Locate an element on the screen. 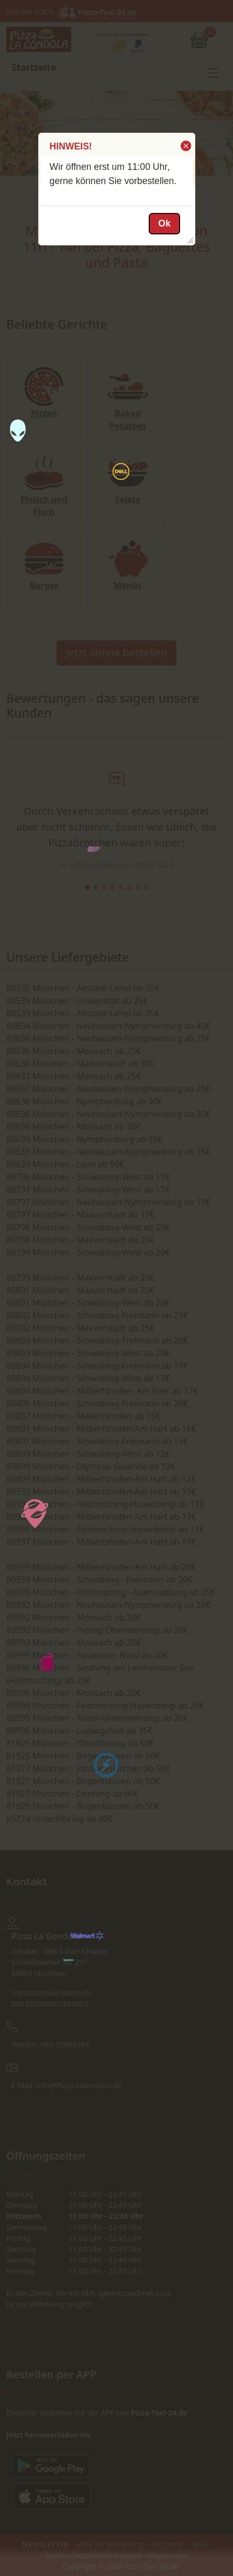 The height and width of the screenshot is (2576, 233). dell brand or product identifier is located at coordinates (121, 471).